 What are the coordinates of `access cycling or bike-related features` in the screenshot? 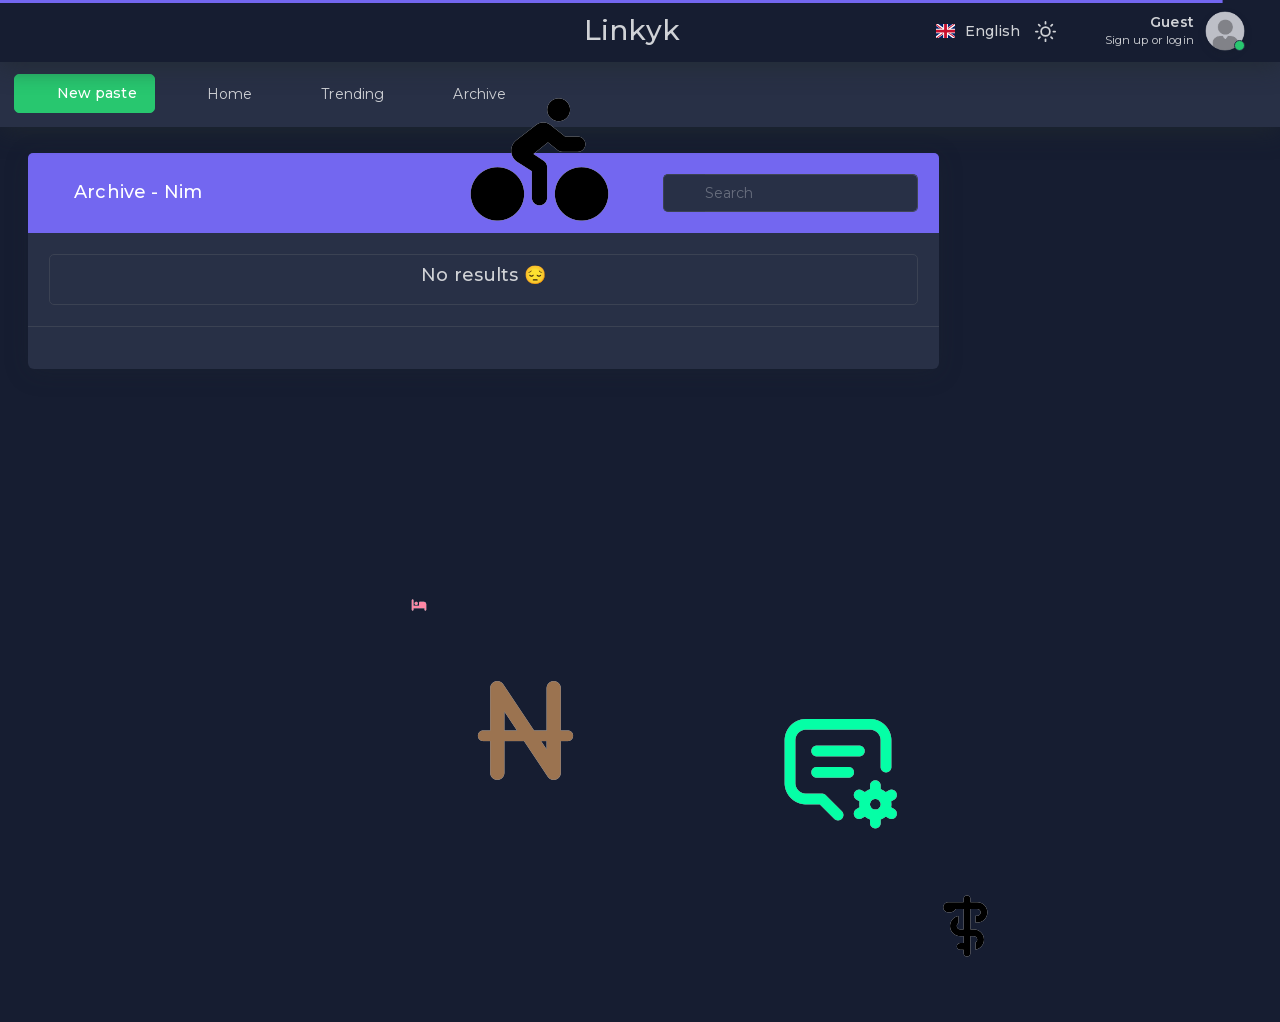 It's located at (539, 159).